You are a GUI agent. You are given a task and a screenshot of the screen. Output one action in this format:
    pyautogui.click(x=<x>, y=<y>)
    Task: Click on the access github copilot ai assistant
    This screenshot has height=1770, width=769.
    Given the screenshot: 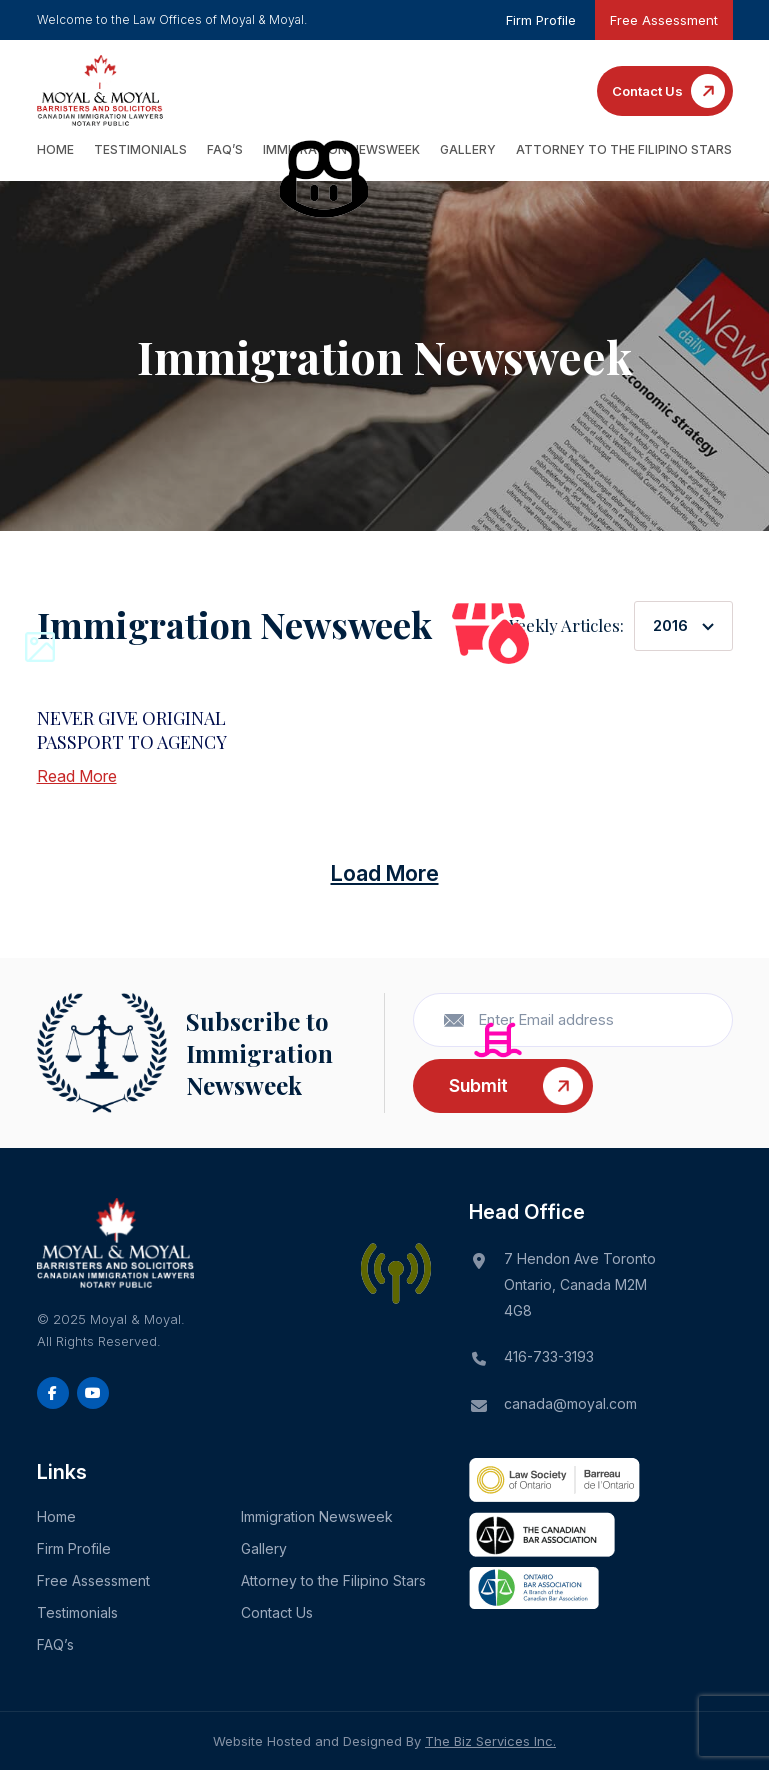 What is the action you would take?
    pyautogui.click(x=324, y=179)
    